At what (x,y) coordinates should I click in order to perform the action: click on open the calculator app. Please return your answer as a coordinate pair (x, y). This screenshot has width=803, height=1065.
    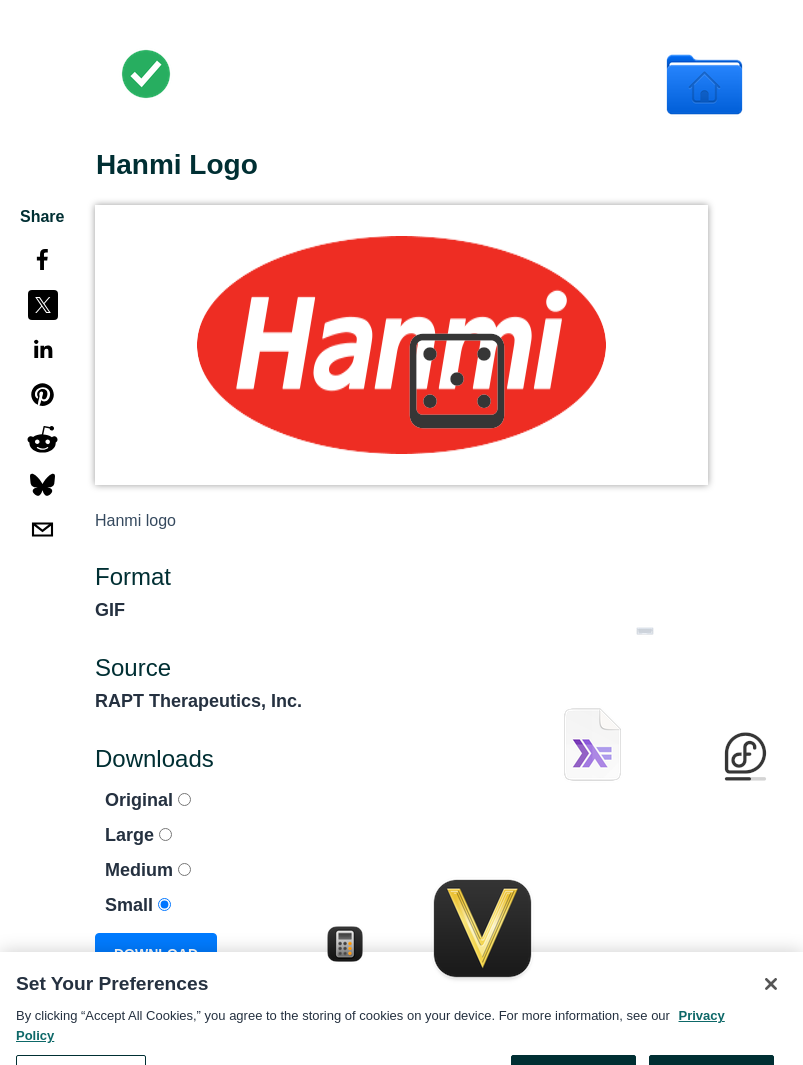
    Looking at the image, I should click on (345, 944).